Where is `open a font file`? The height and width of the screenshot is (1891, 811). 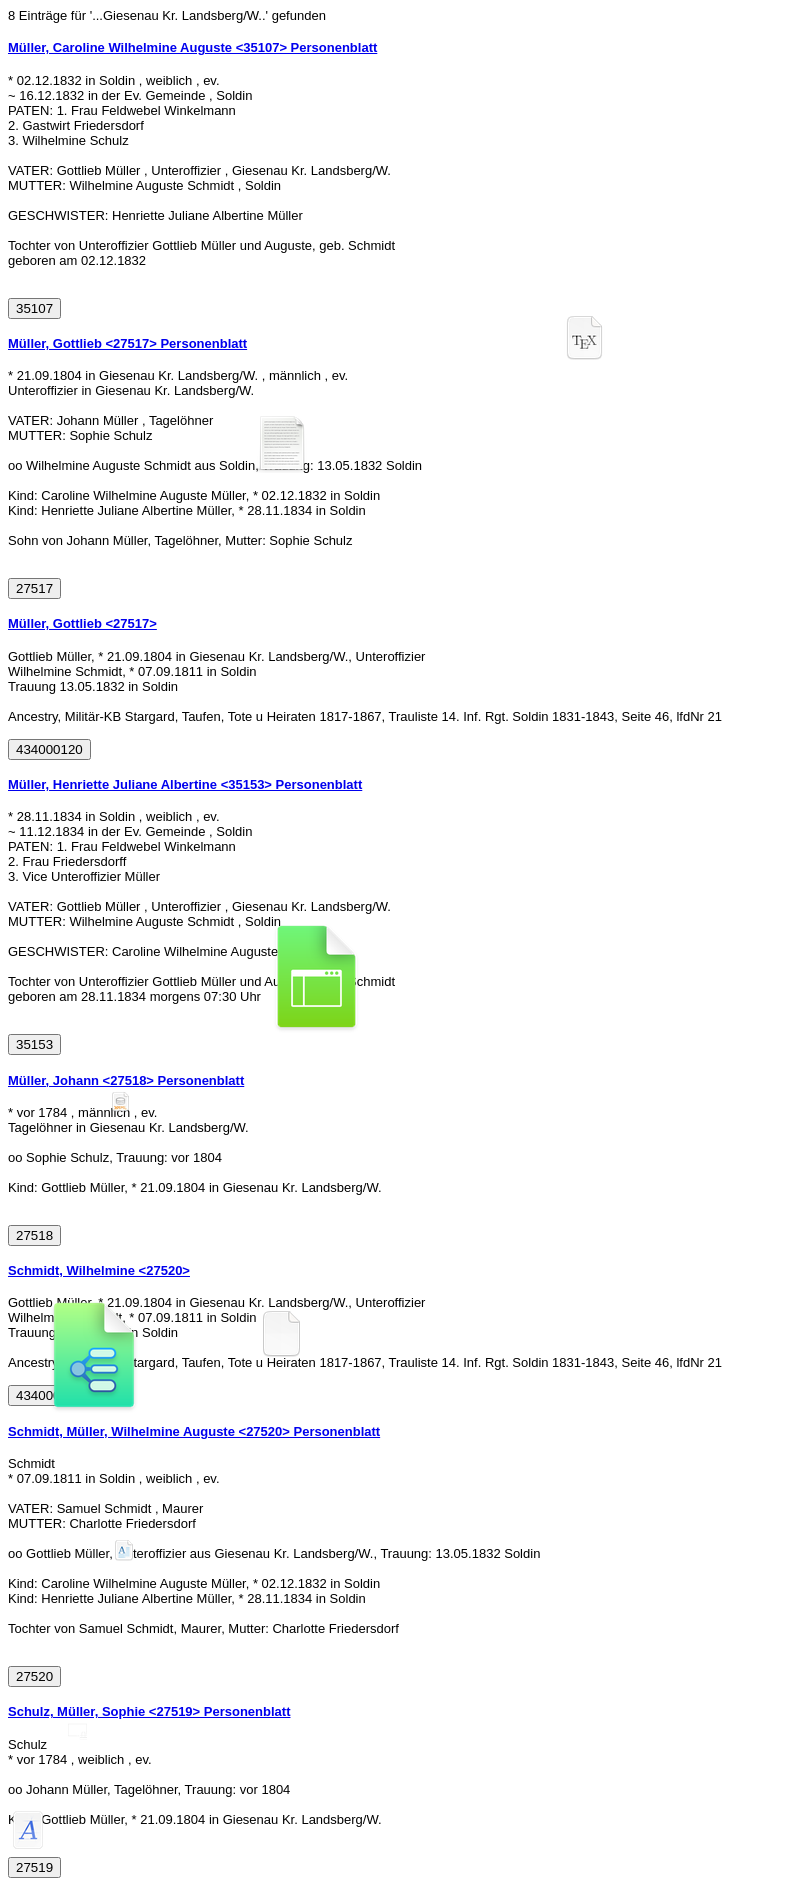
open a font file is located at coordinates (28, 1830).